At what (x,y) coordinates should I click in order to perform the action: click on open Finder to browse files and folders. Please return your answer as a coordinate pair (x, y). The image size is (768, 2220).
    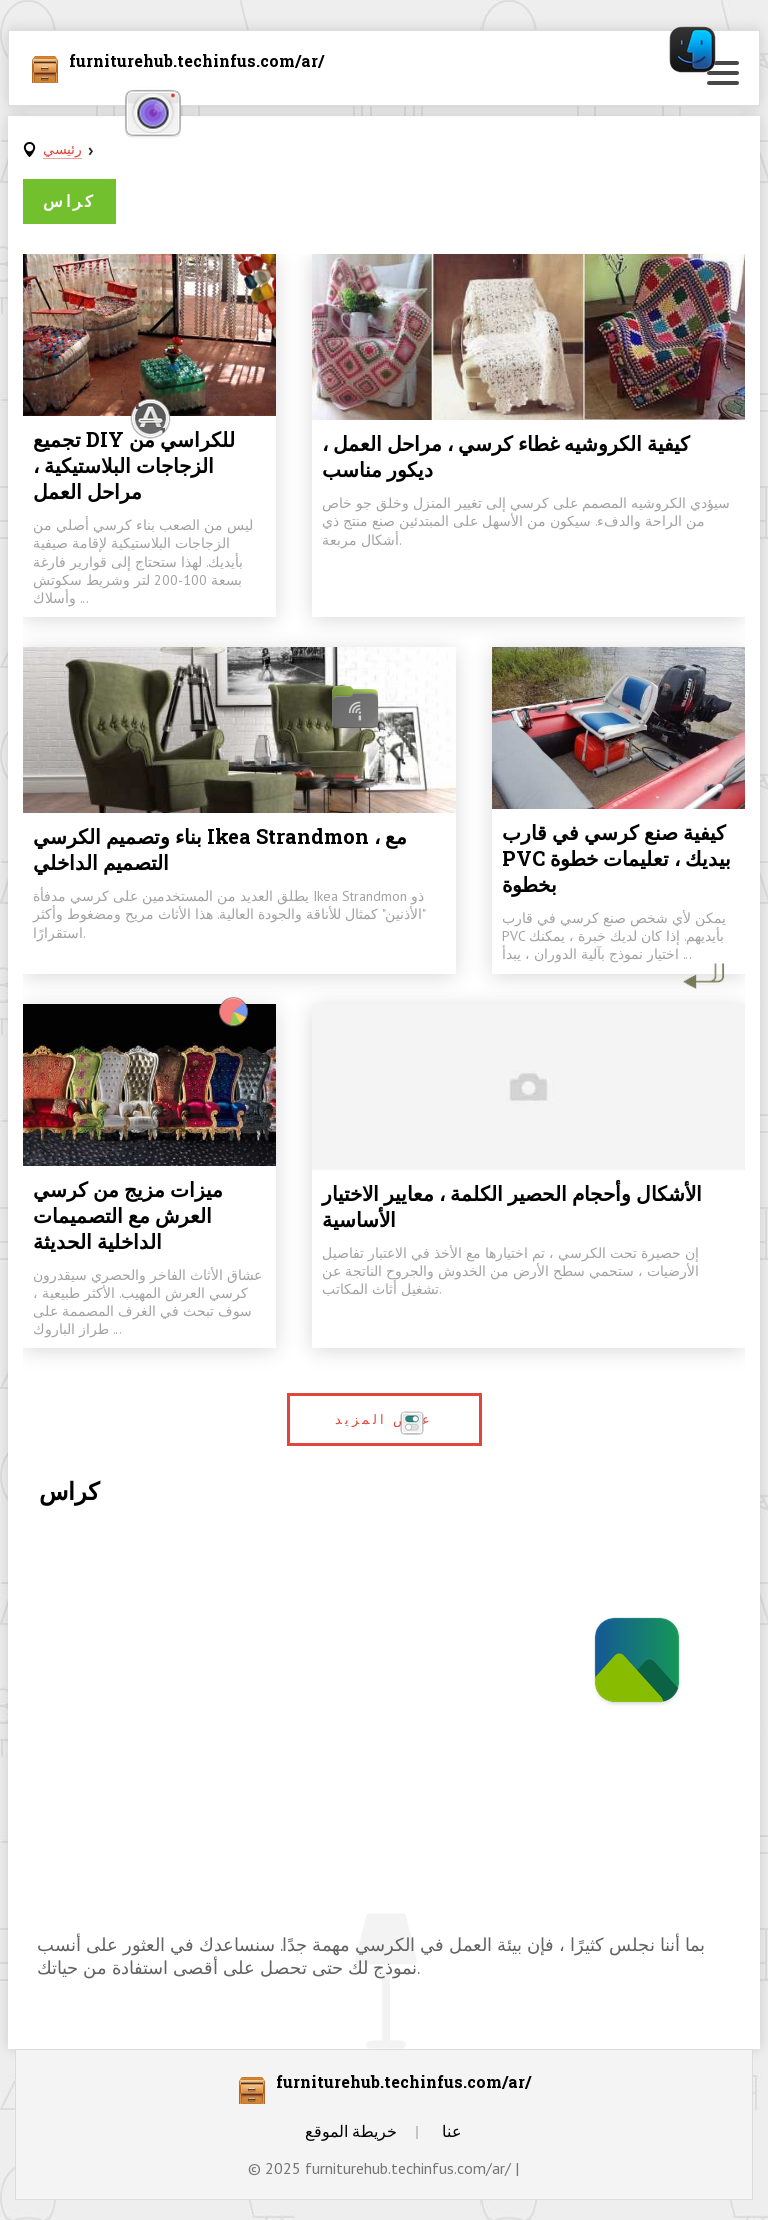
    Looking at the image, I should click on (692, 49).